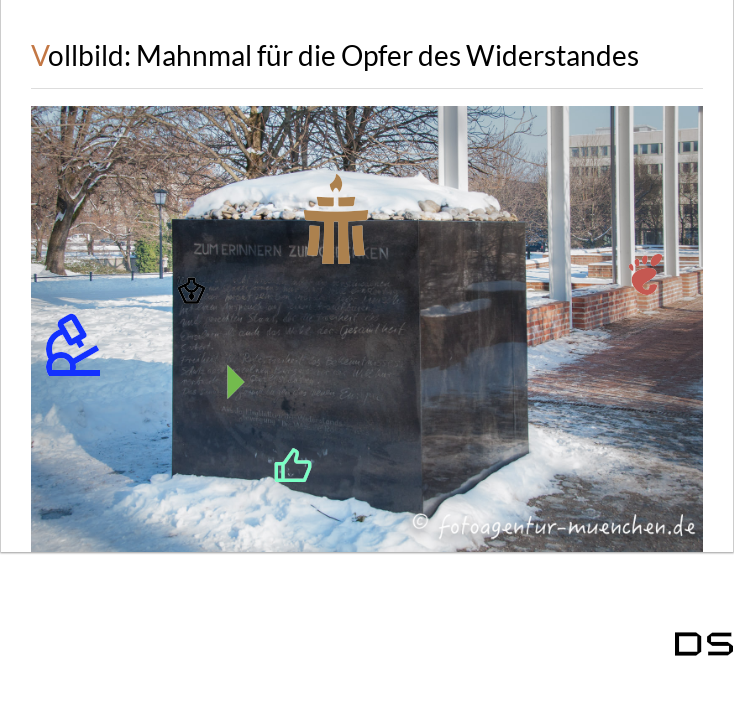 The image size is (734, 720). Describe the element at coordinates (236, 382) in the screenshot. I see `expand a collapsed menu or section` at that location.